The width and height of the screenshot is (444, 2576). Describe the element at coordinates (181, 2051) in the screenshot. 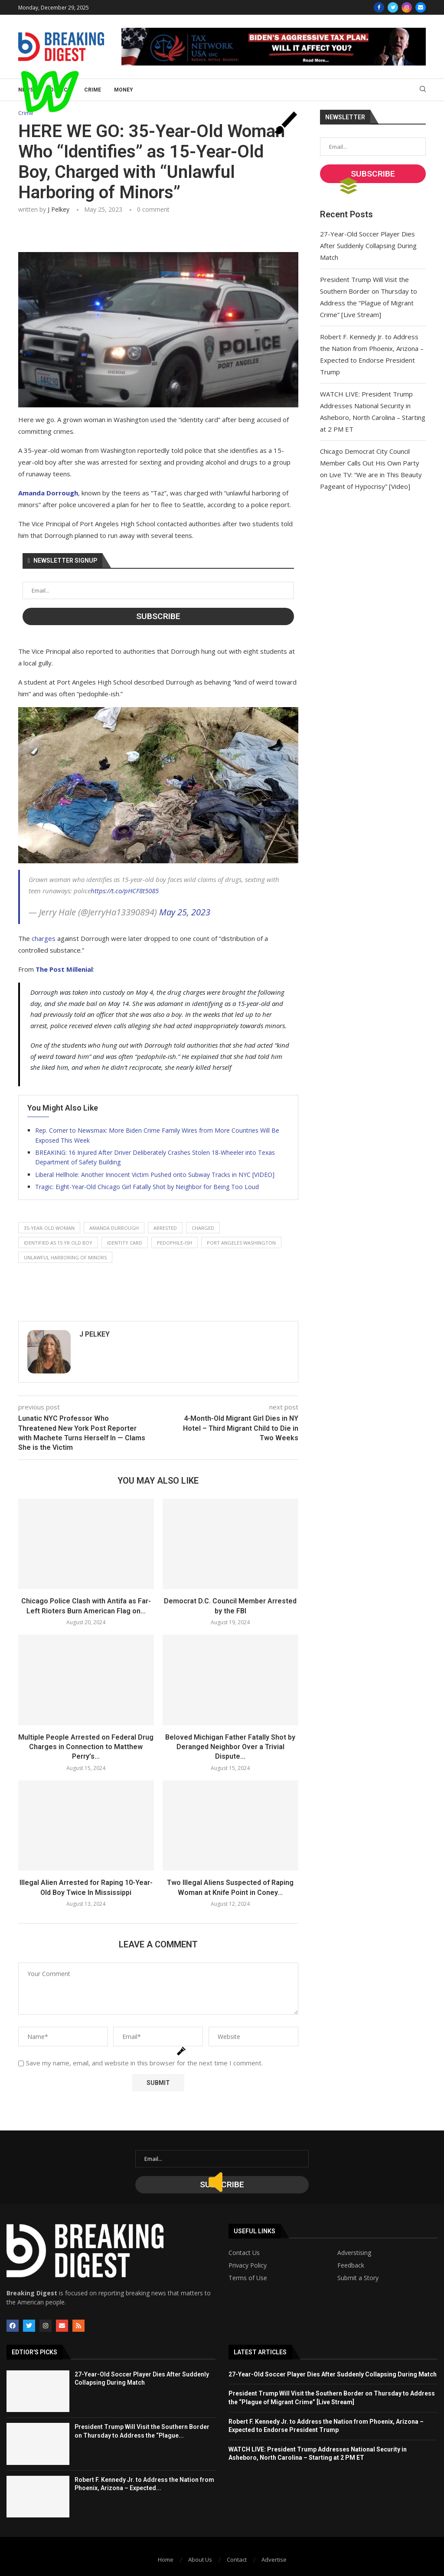

I see `toggle flashlight on/off` at that location.